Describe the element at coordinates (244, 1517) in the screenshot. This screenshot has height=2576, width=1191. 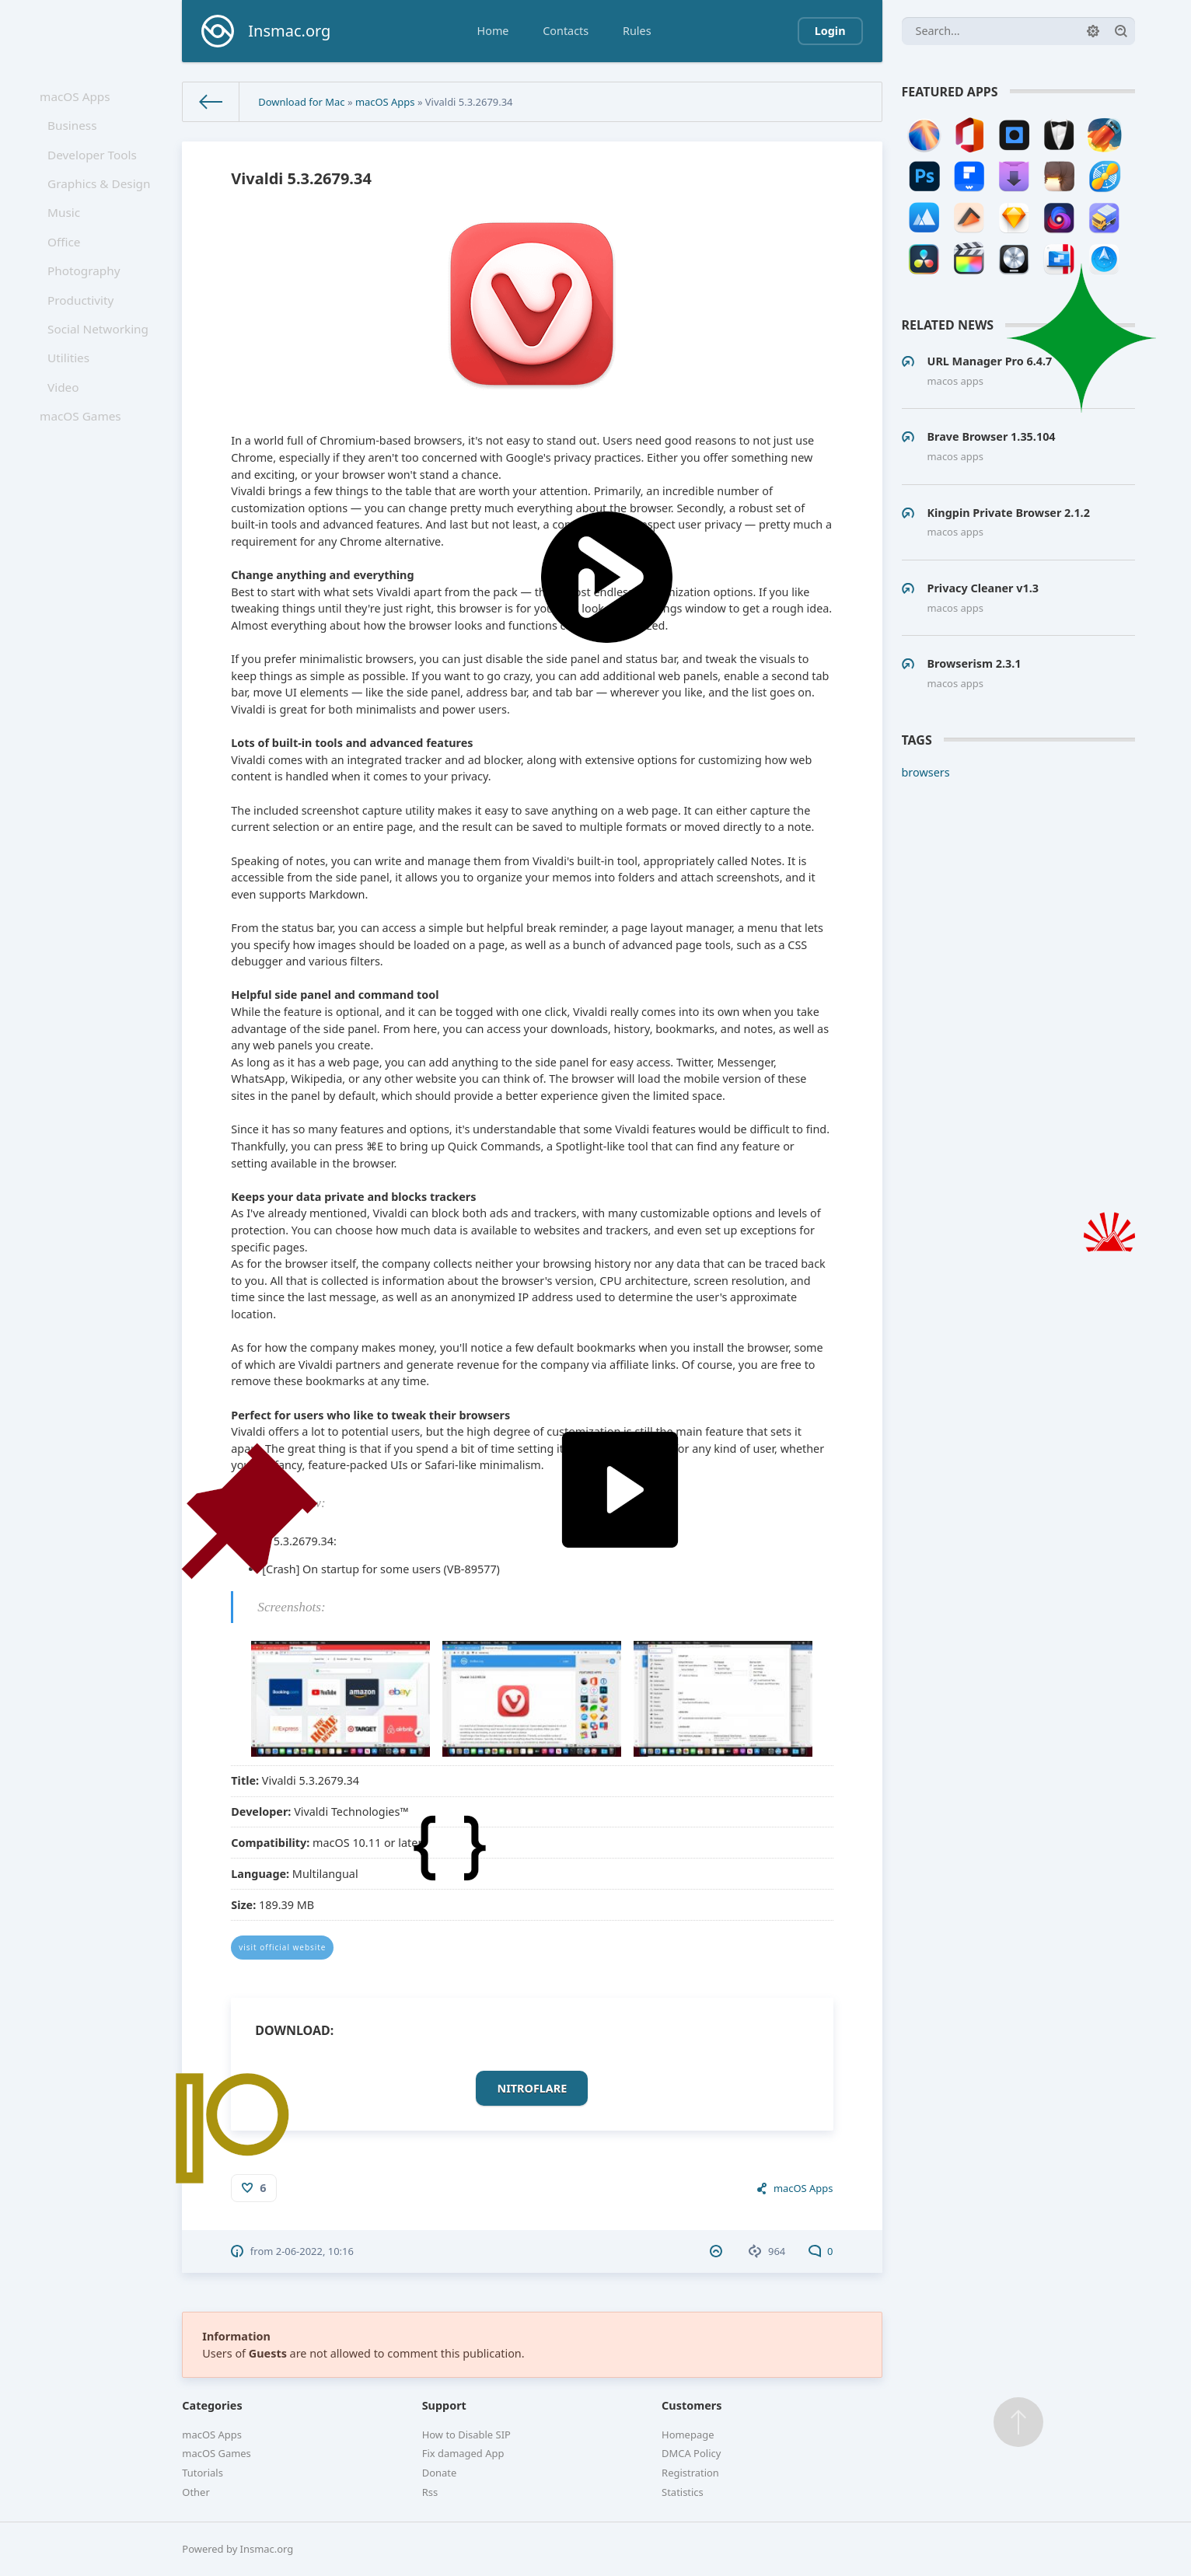
I see `pin an item to keep it visible` at that location.